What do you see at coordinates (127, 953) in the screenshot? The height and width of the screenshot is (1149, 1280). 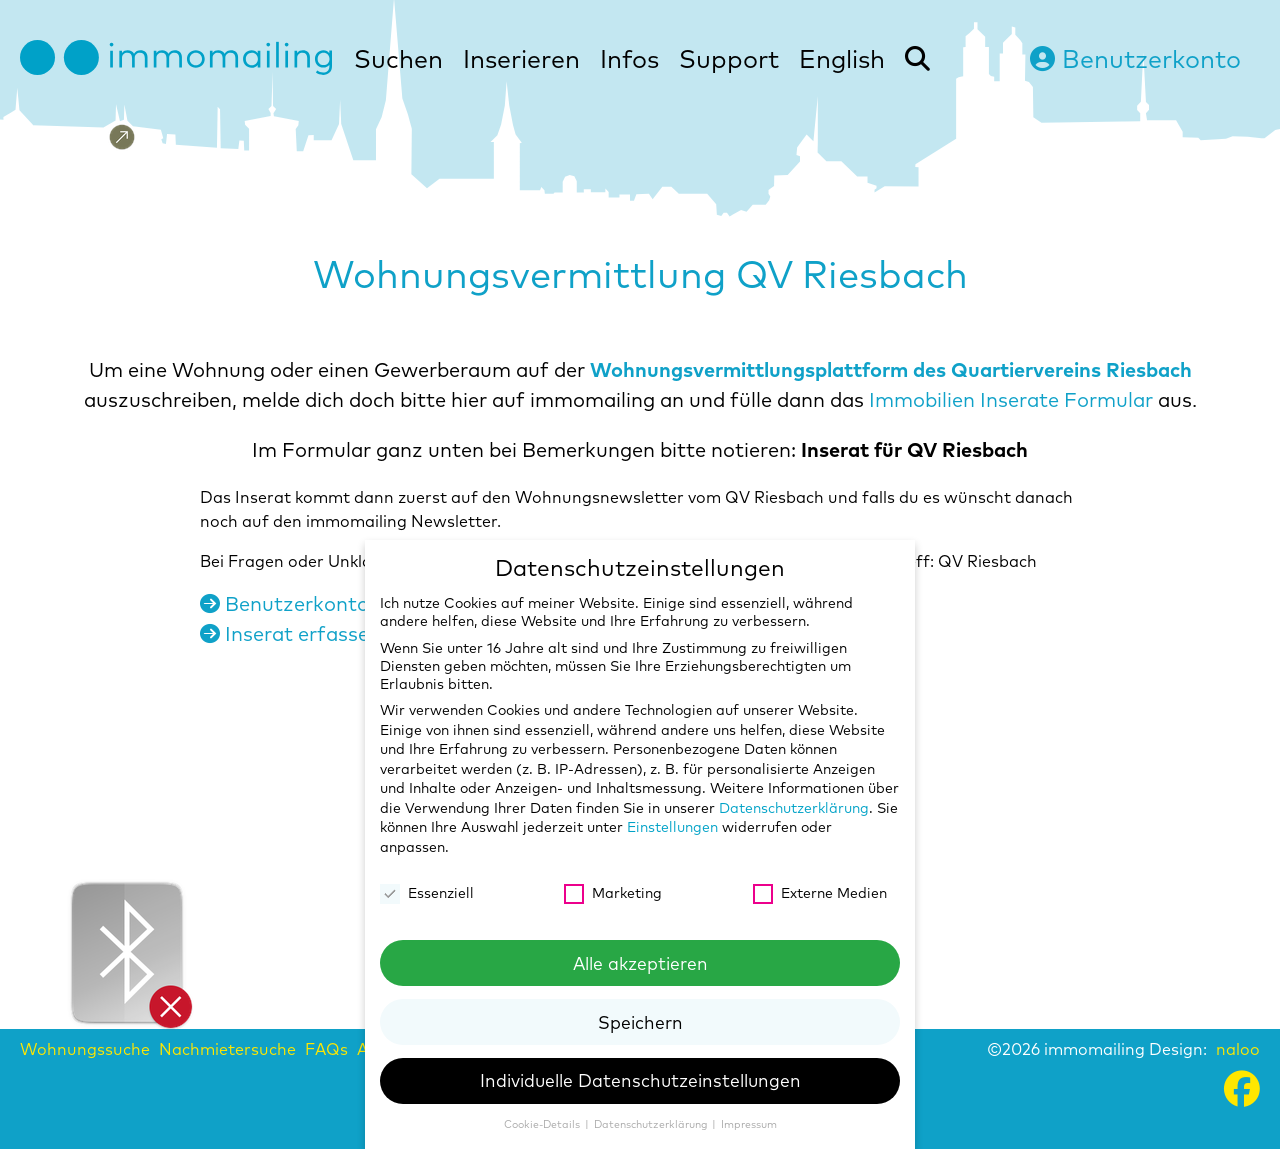 I see `bluetooth is currently disabled` at bounding box center [127, 953].